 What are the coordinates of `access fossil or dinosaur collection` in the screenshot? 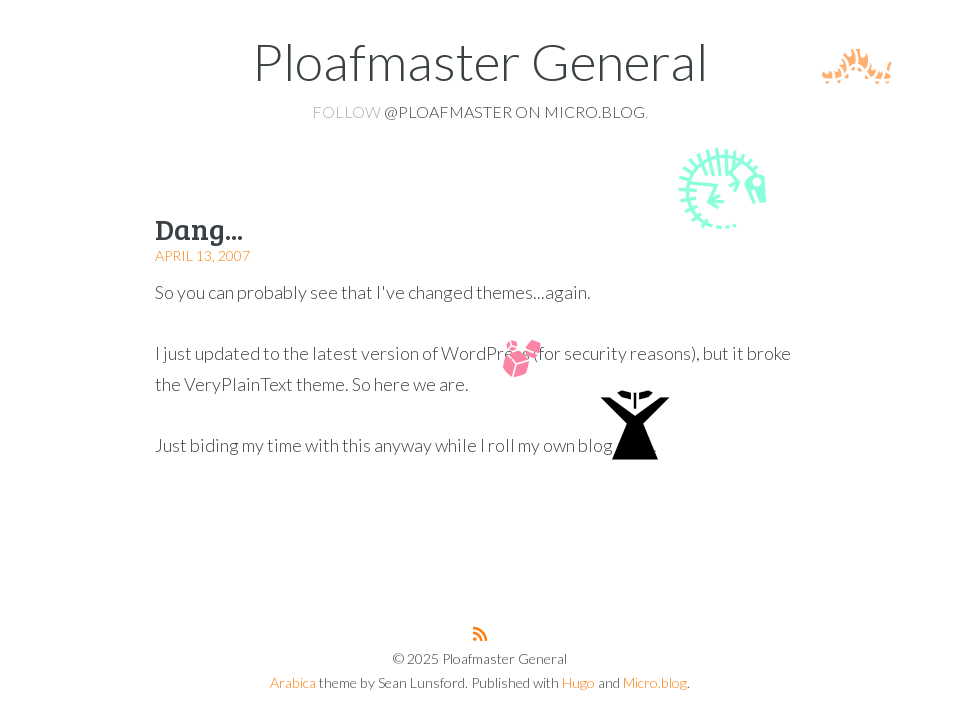 It's located at (722, 189).